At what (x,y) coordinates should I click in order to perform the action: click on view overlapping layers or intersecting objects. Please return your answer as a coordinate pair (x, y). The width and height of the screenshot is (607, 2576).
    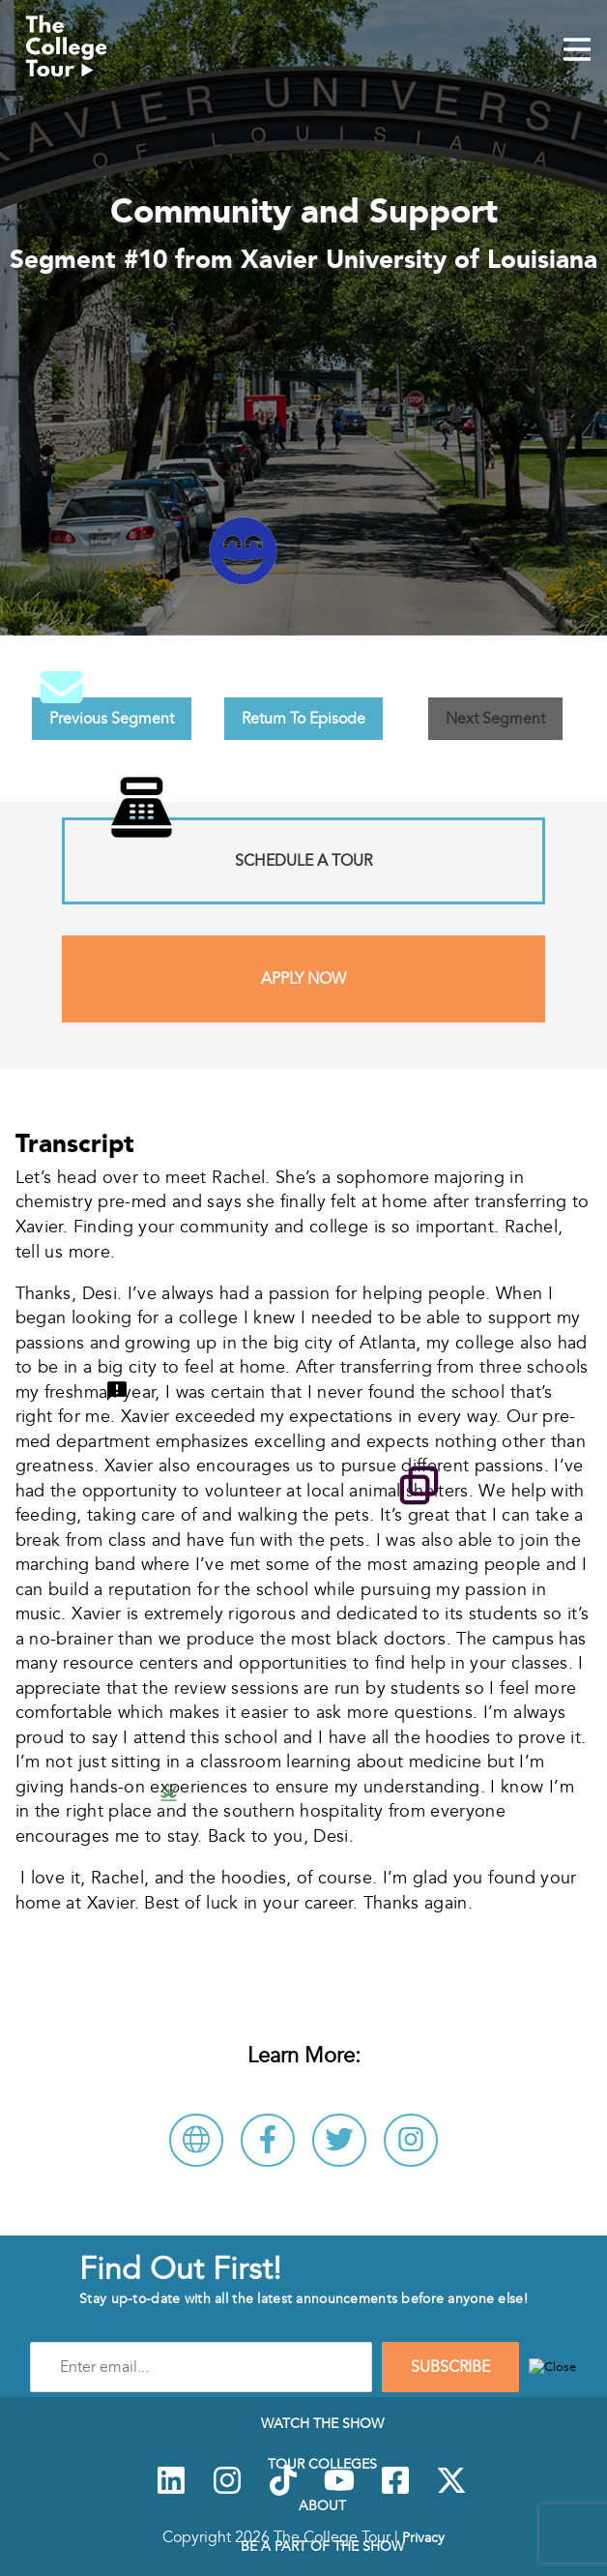
    Looking at the image, I should click on (419, 1485).